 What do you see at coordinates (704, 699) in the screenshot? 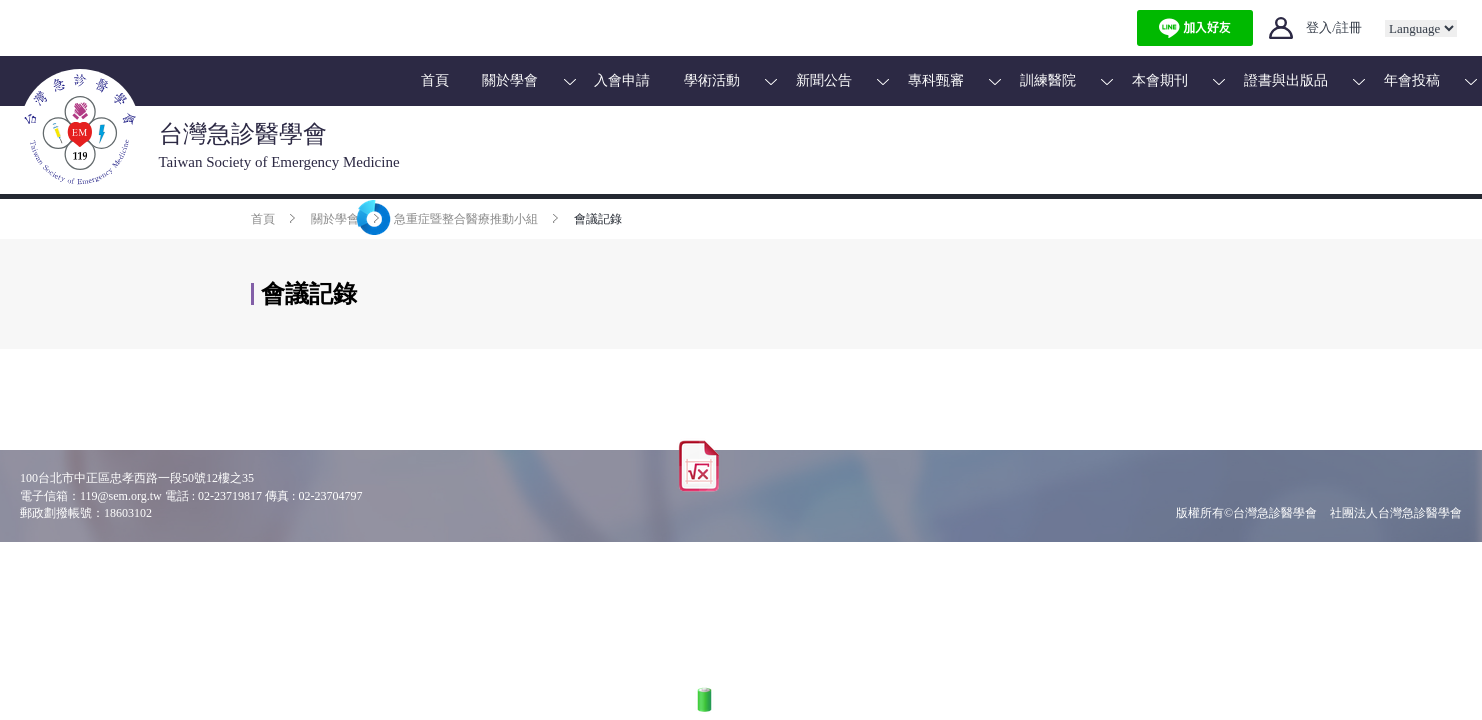
I see `view current battery level` at bounding box center [704, 699].